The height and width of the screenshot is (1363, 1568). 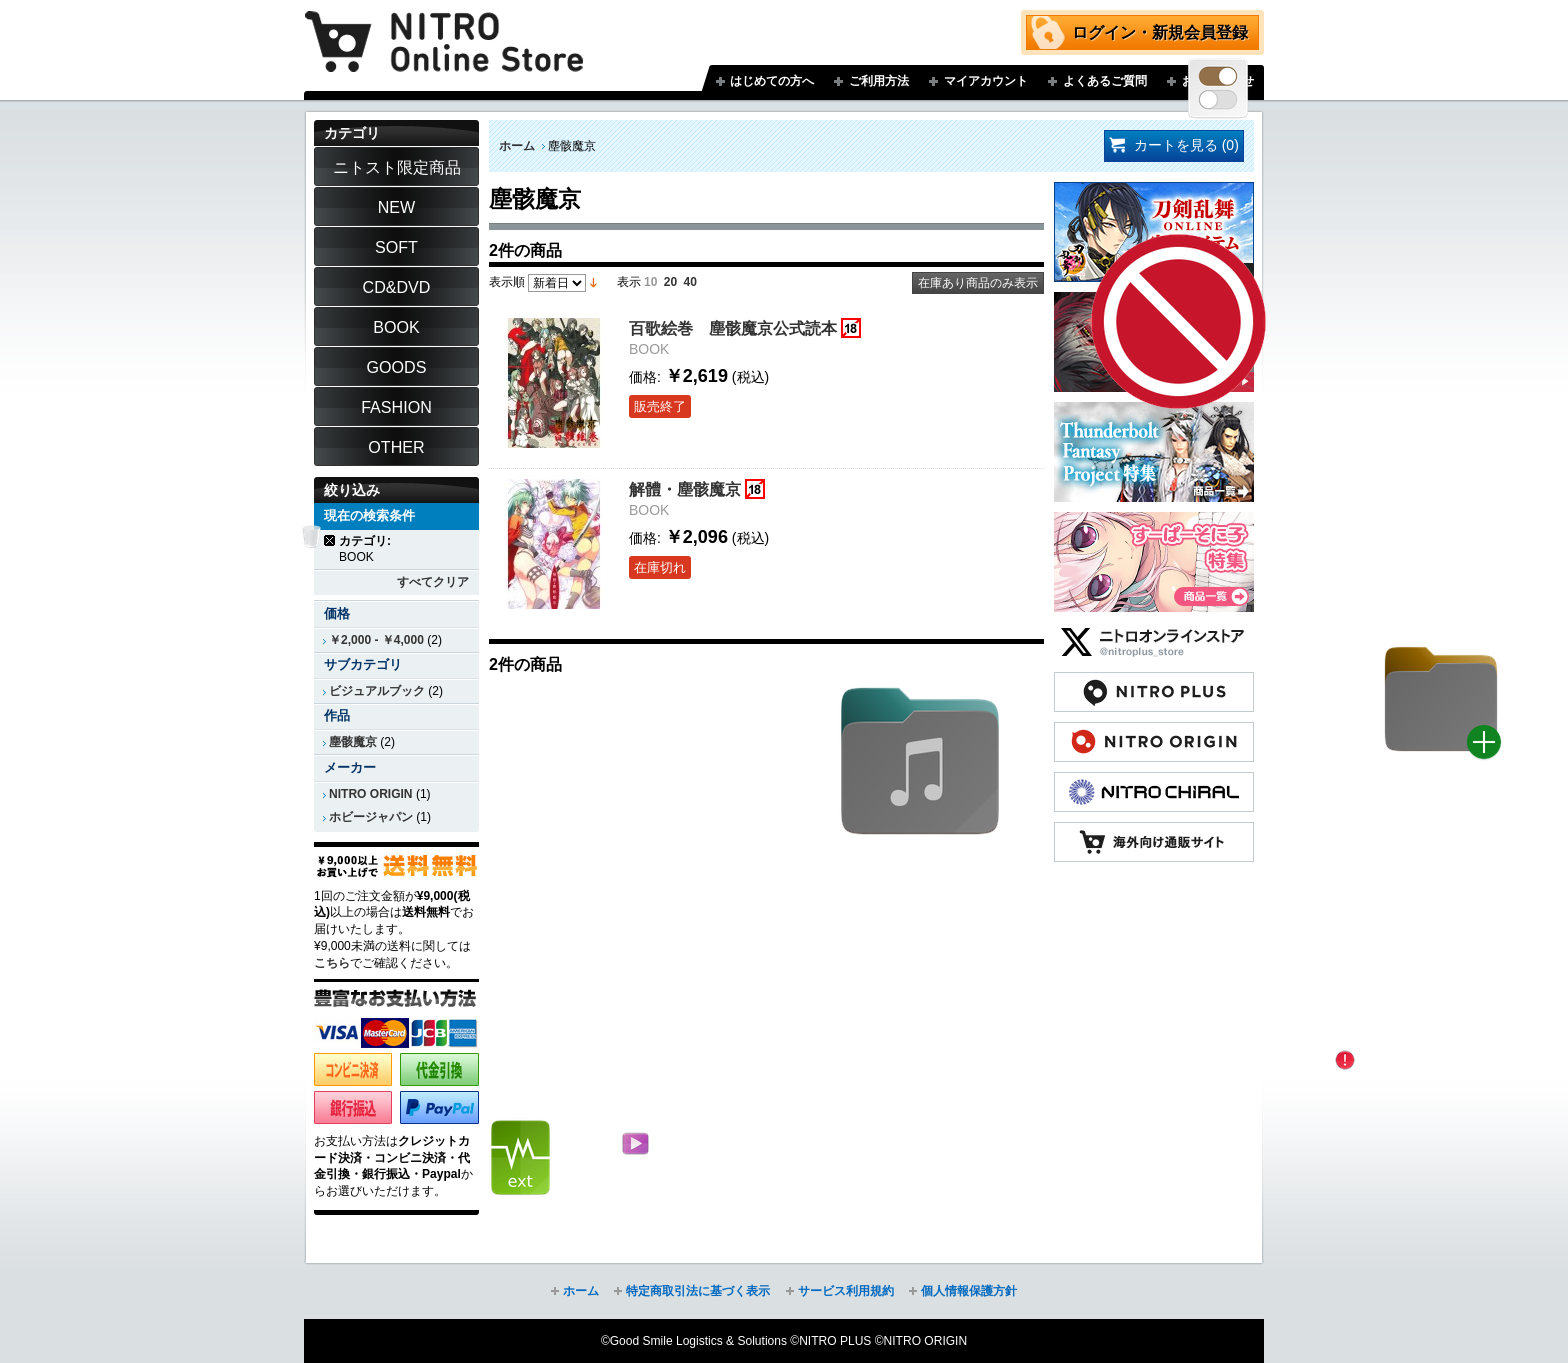 What do you see at coordinates (635, 1143) in the screenshot?
I see `open multimedia or media player app` at bounding box center [635, 1143].